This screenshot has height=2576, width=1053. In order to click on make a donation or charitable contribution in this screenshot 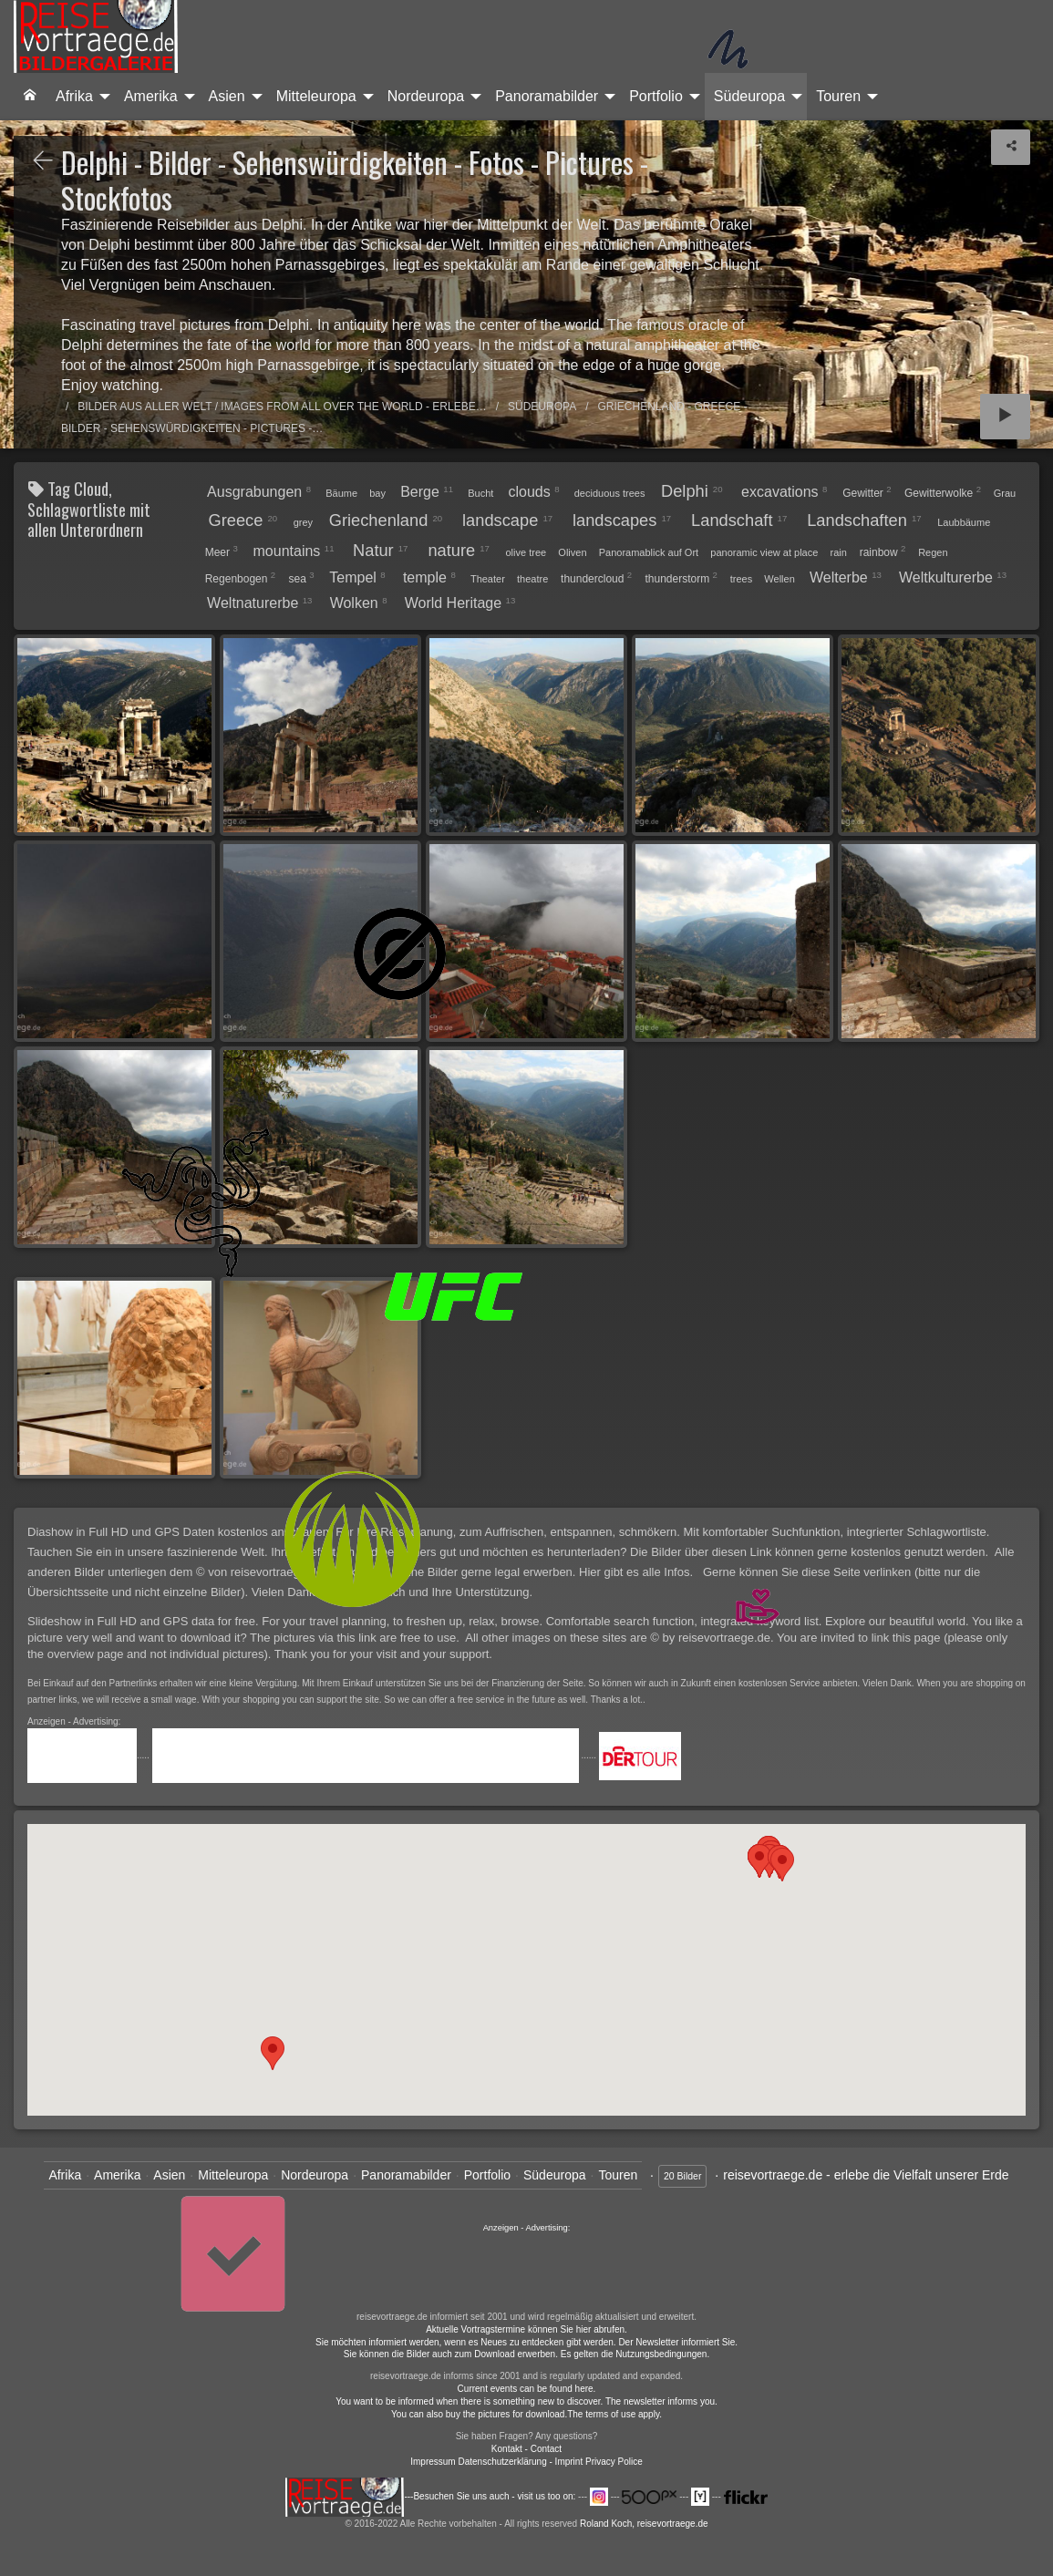, I will do `click(757, 1606)`.